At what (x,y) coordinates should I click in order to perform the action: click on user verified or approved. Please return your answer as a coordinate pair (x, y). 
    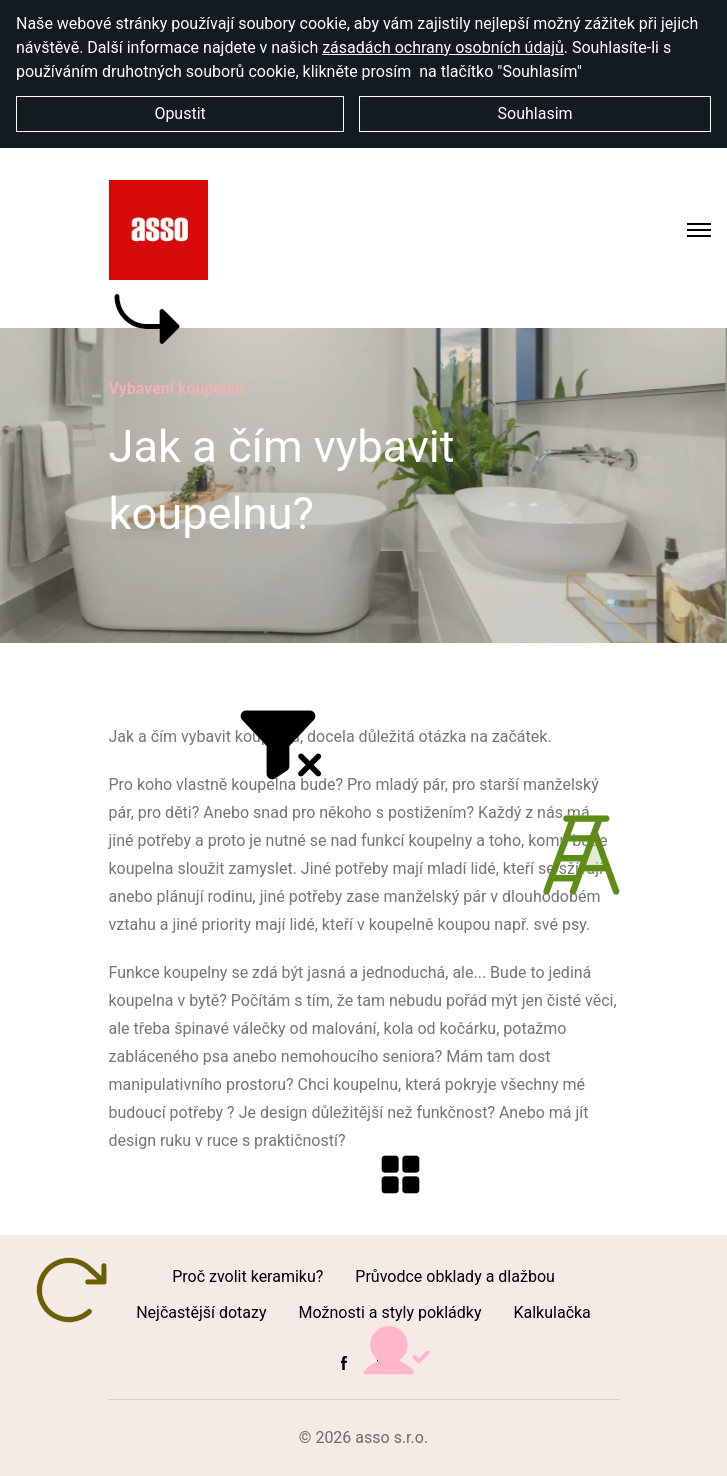
    Looking at the image, I should click on (394, 1352).